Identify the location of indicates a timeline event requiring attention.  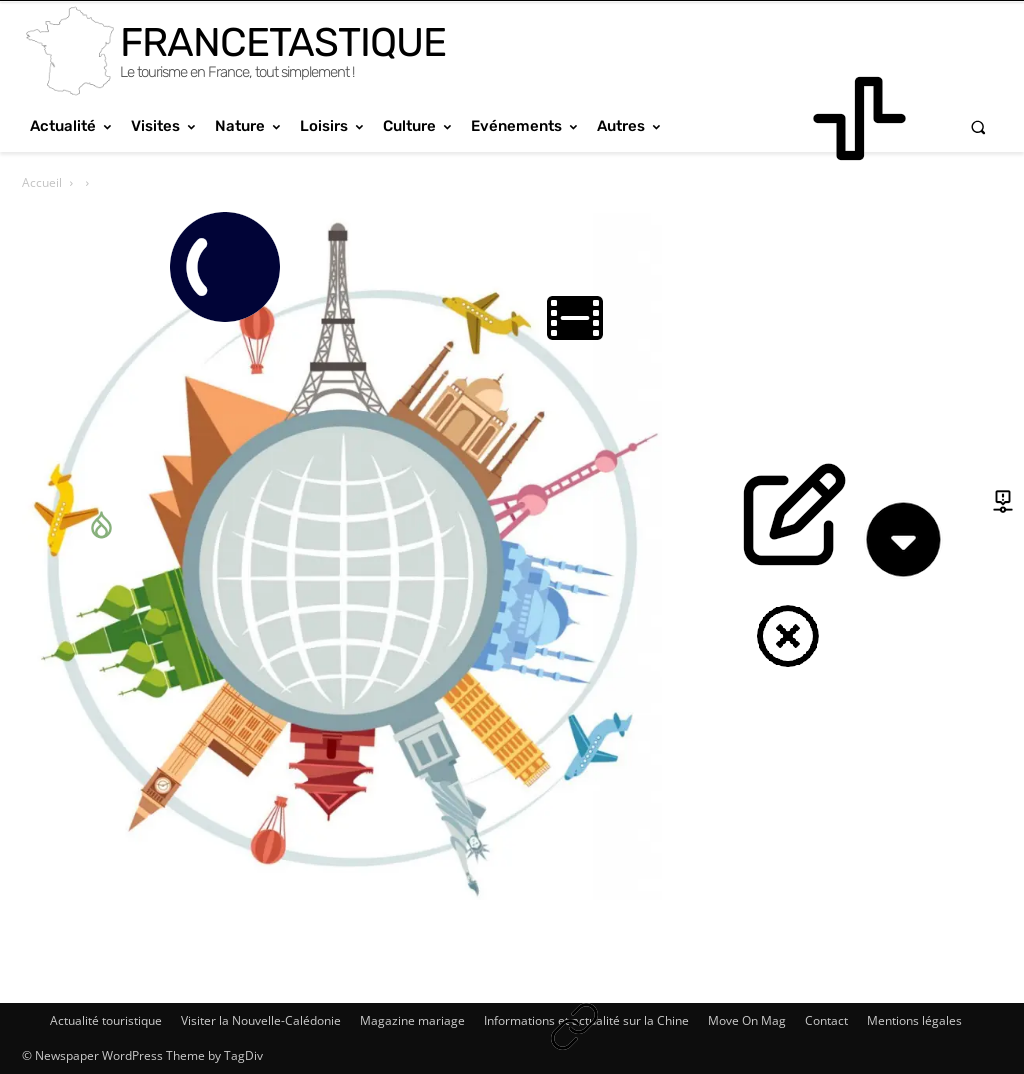
(1003, 501).